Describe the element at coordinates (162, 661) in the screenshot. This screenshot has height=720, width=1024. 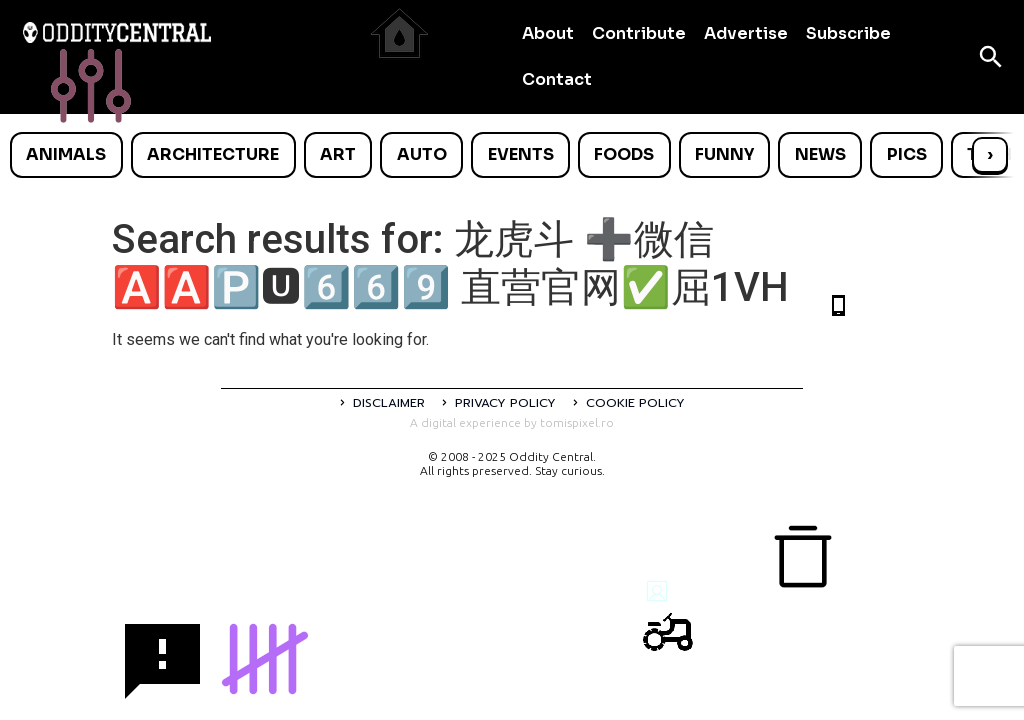
I see `submit feedback or report an issue` at that location.